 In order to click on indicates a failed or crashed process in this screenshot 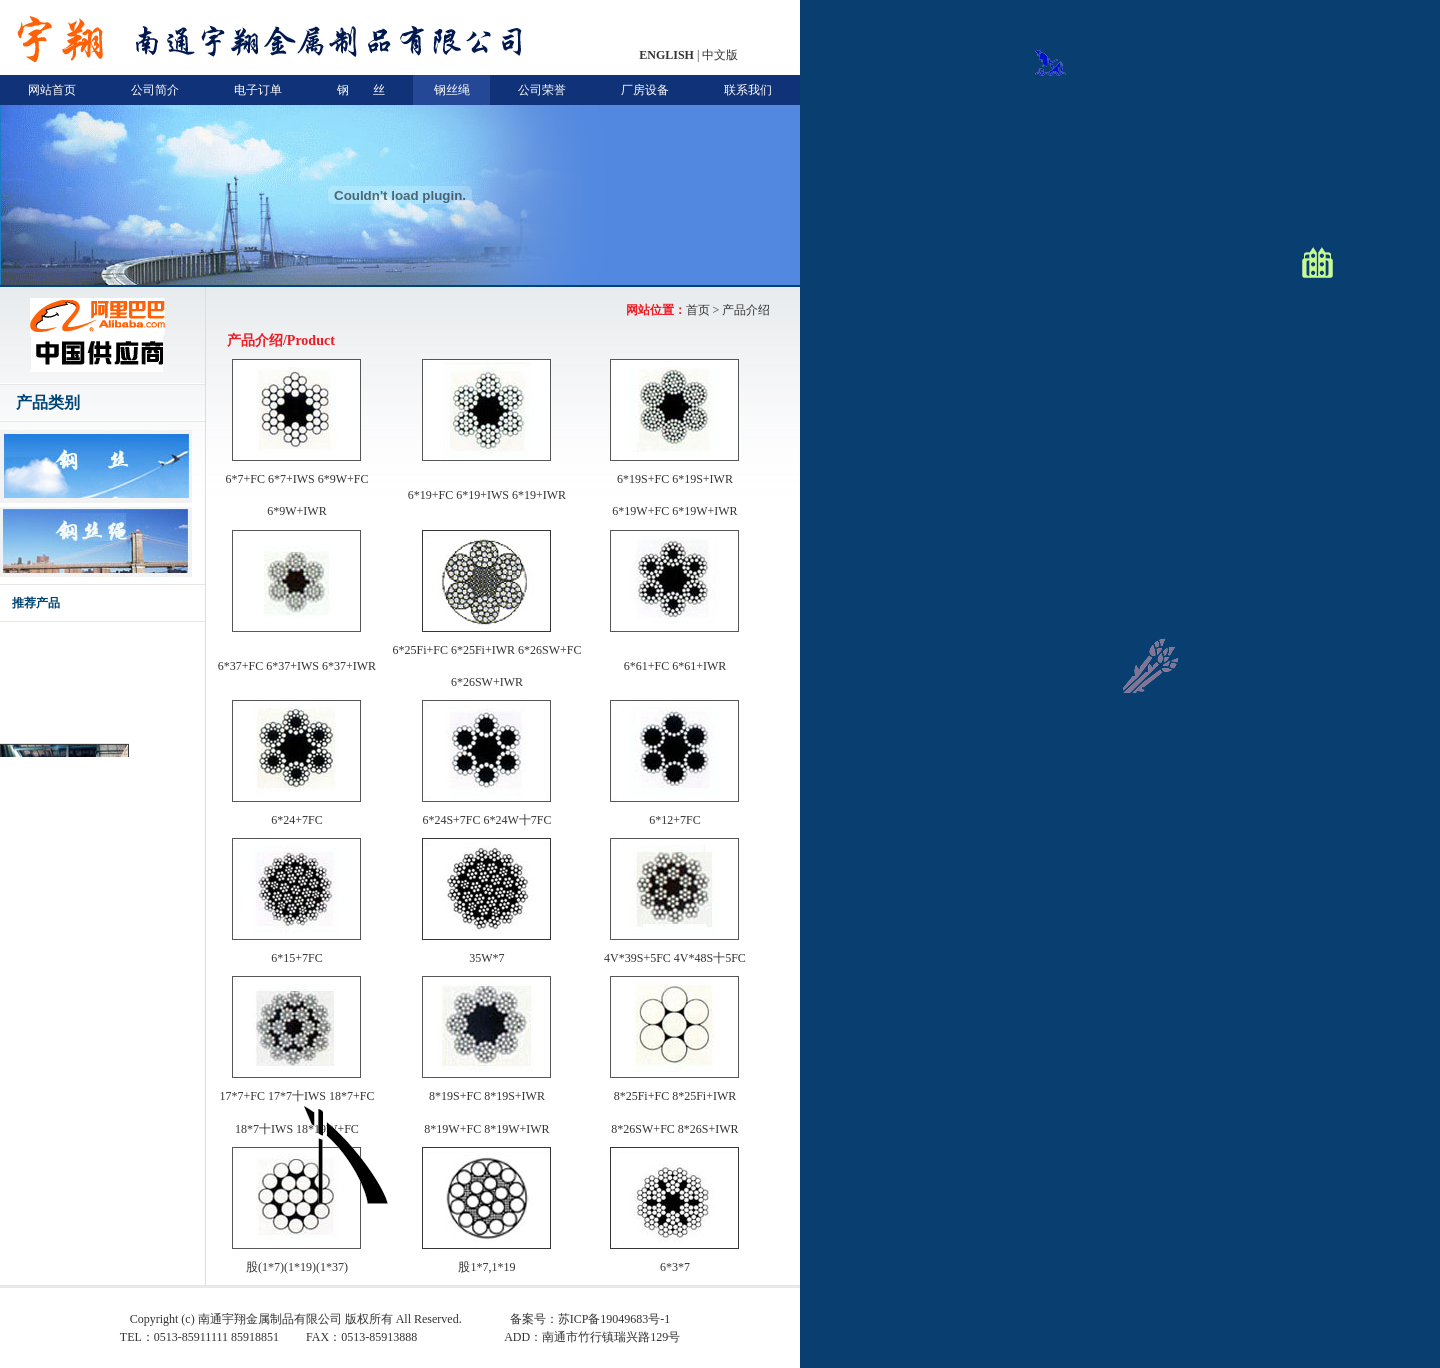, I will do `click(1050, 60)`.